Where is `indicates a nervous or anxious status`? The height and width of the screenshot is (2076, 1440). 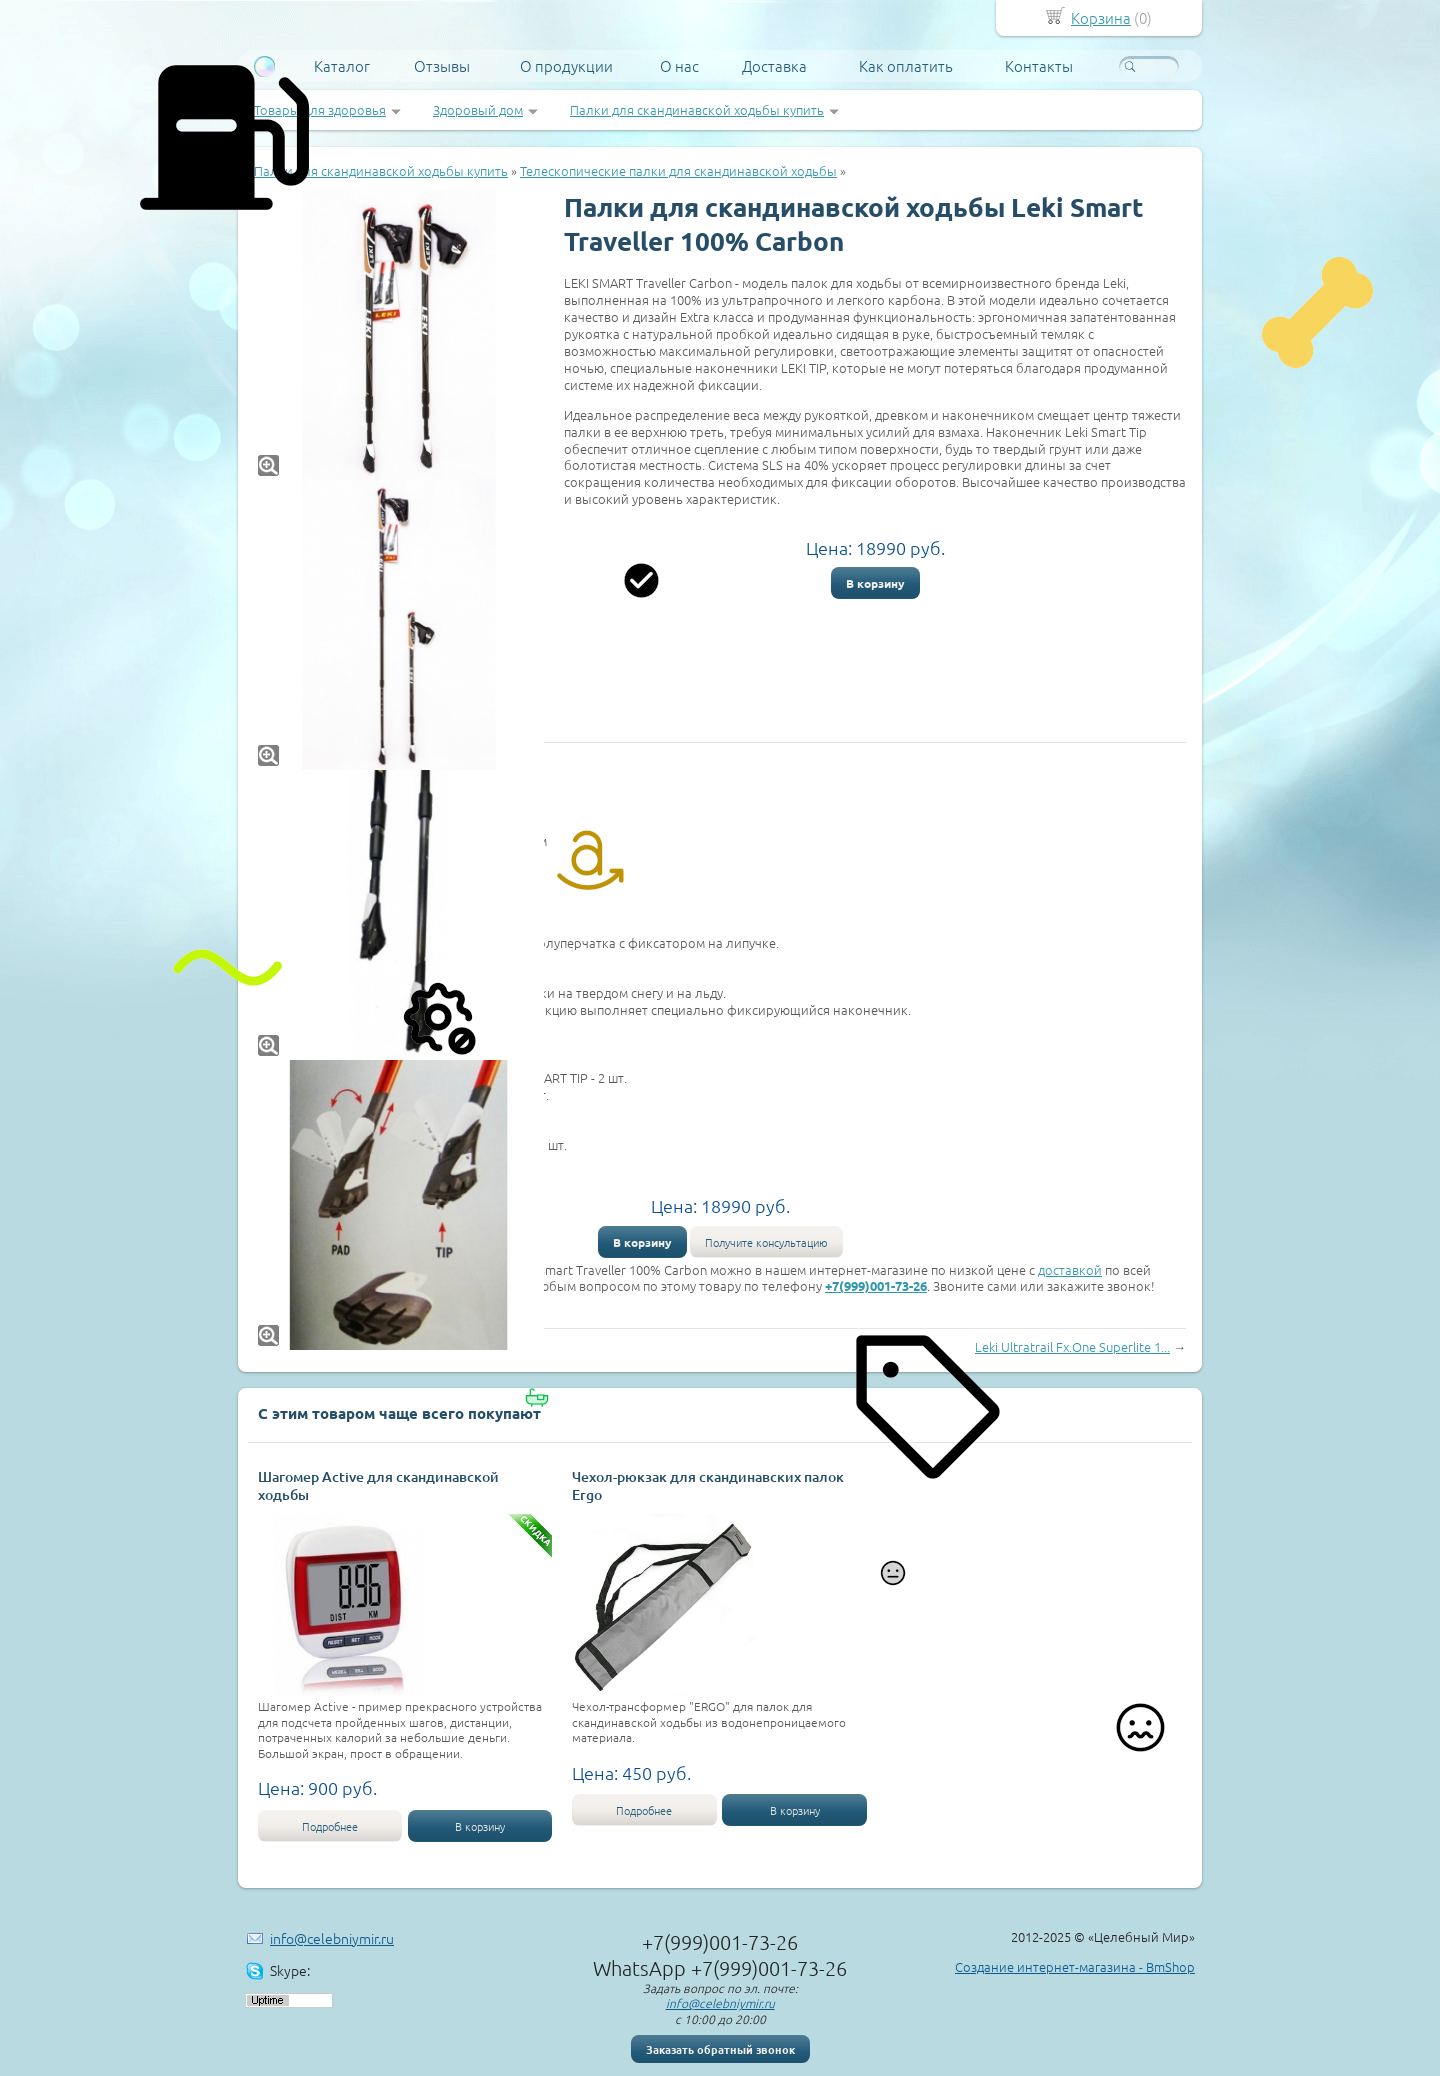 indicates a nervous or anxious status is located at coordinates (1140, 1727).